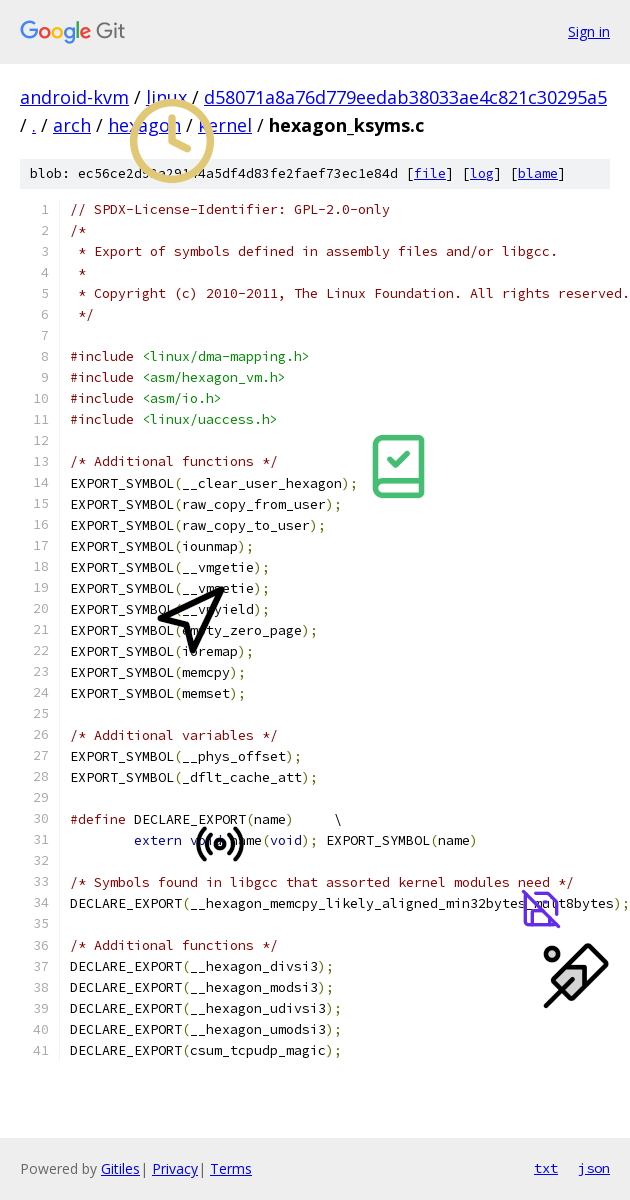 This screenshot has width=630, height=1200. I want to click on mark a book as read or completed, so click(398, 466).